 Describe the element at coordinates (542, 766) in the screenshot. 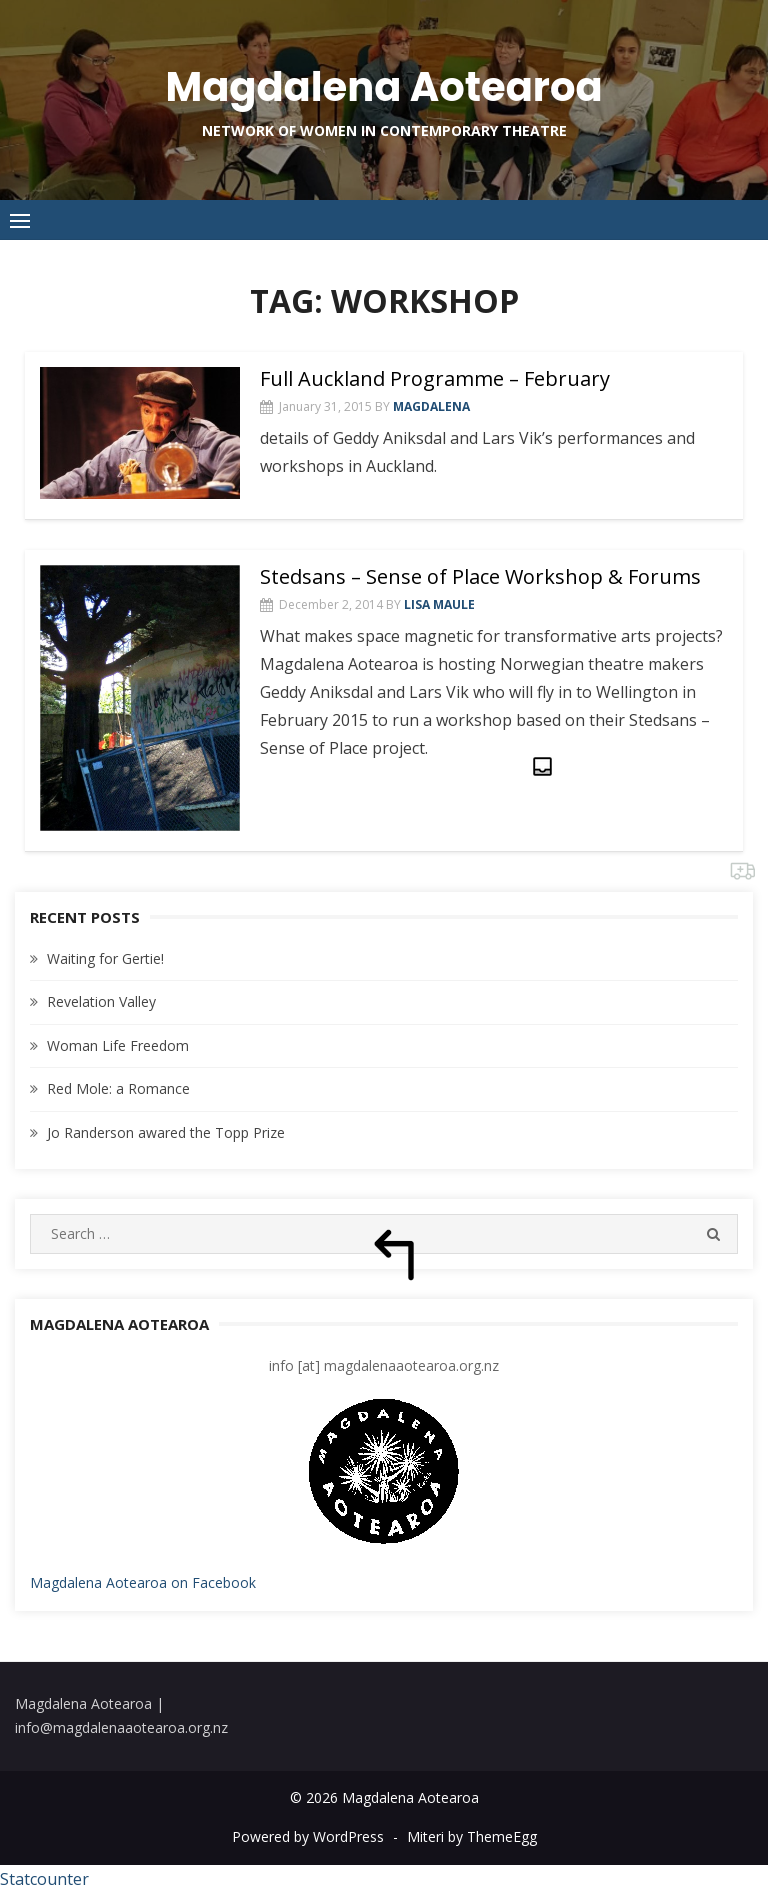

I see `access your inbox` at that location.